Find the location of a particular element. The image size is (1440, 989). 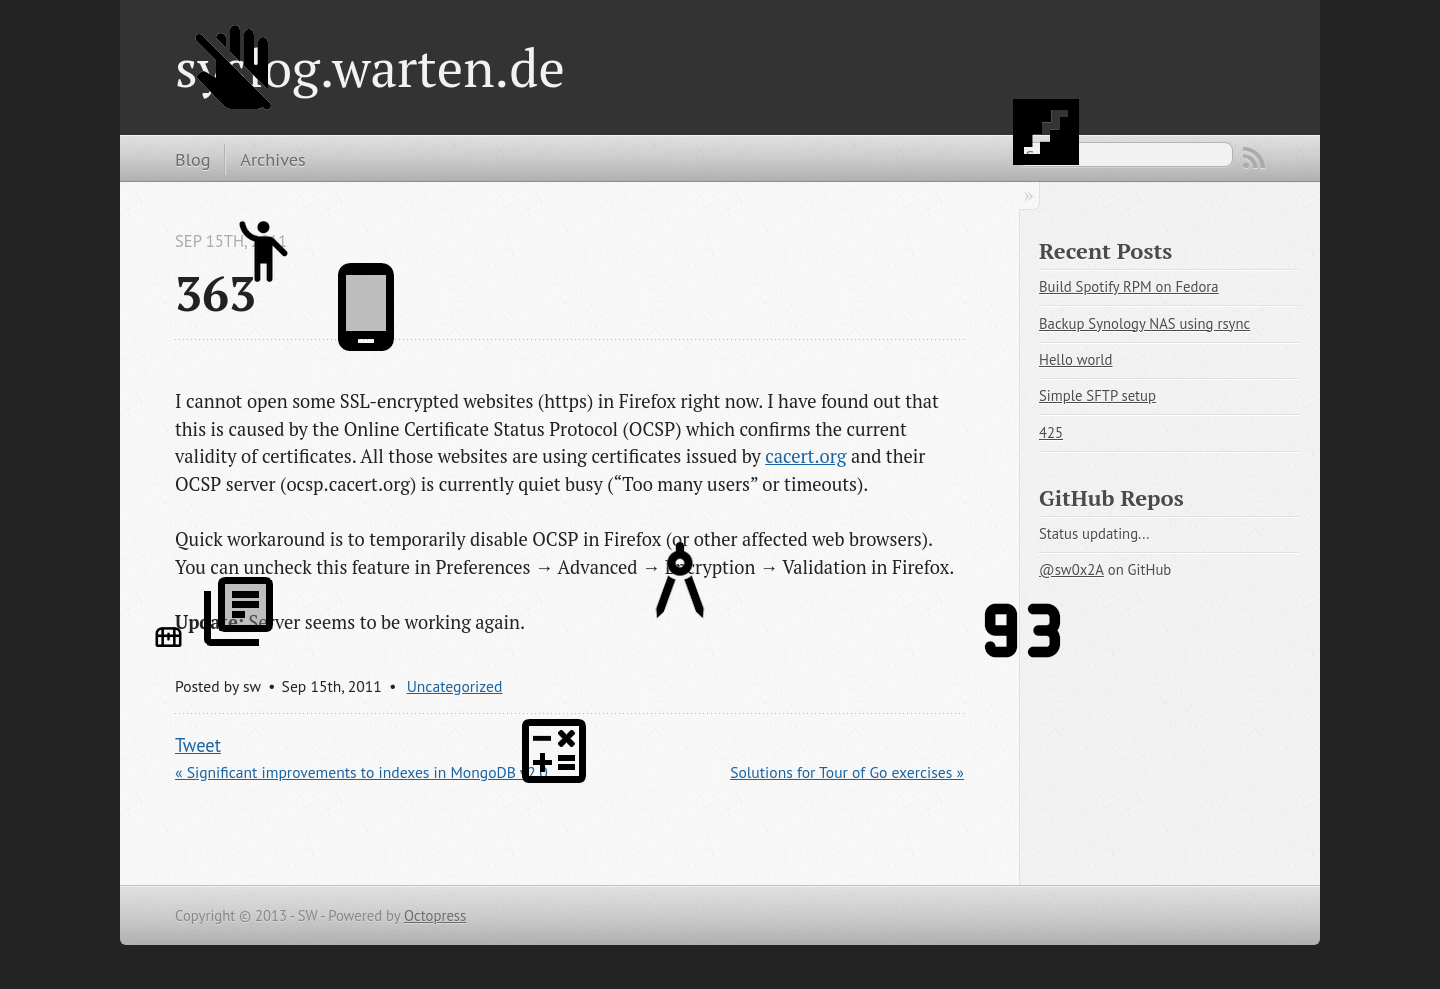

open calculator is located at coordinates (554, 751).